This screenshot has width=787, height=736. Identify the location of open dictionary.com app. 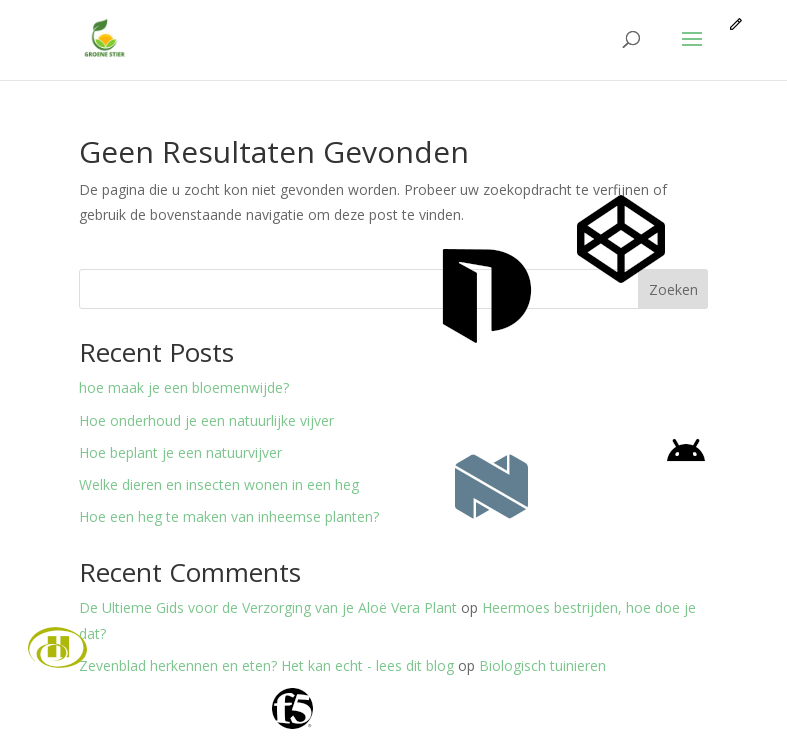
(487, 296).